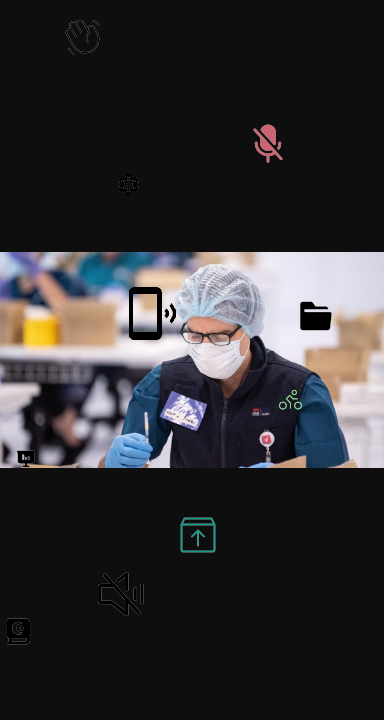 The image size is (384, 720). I want to click on access quran or islamic religious text, so click(18, 631).